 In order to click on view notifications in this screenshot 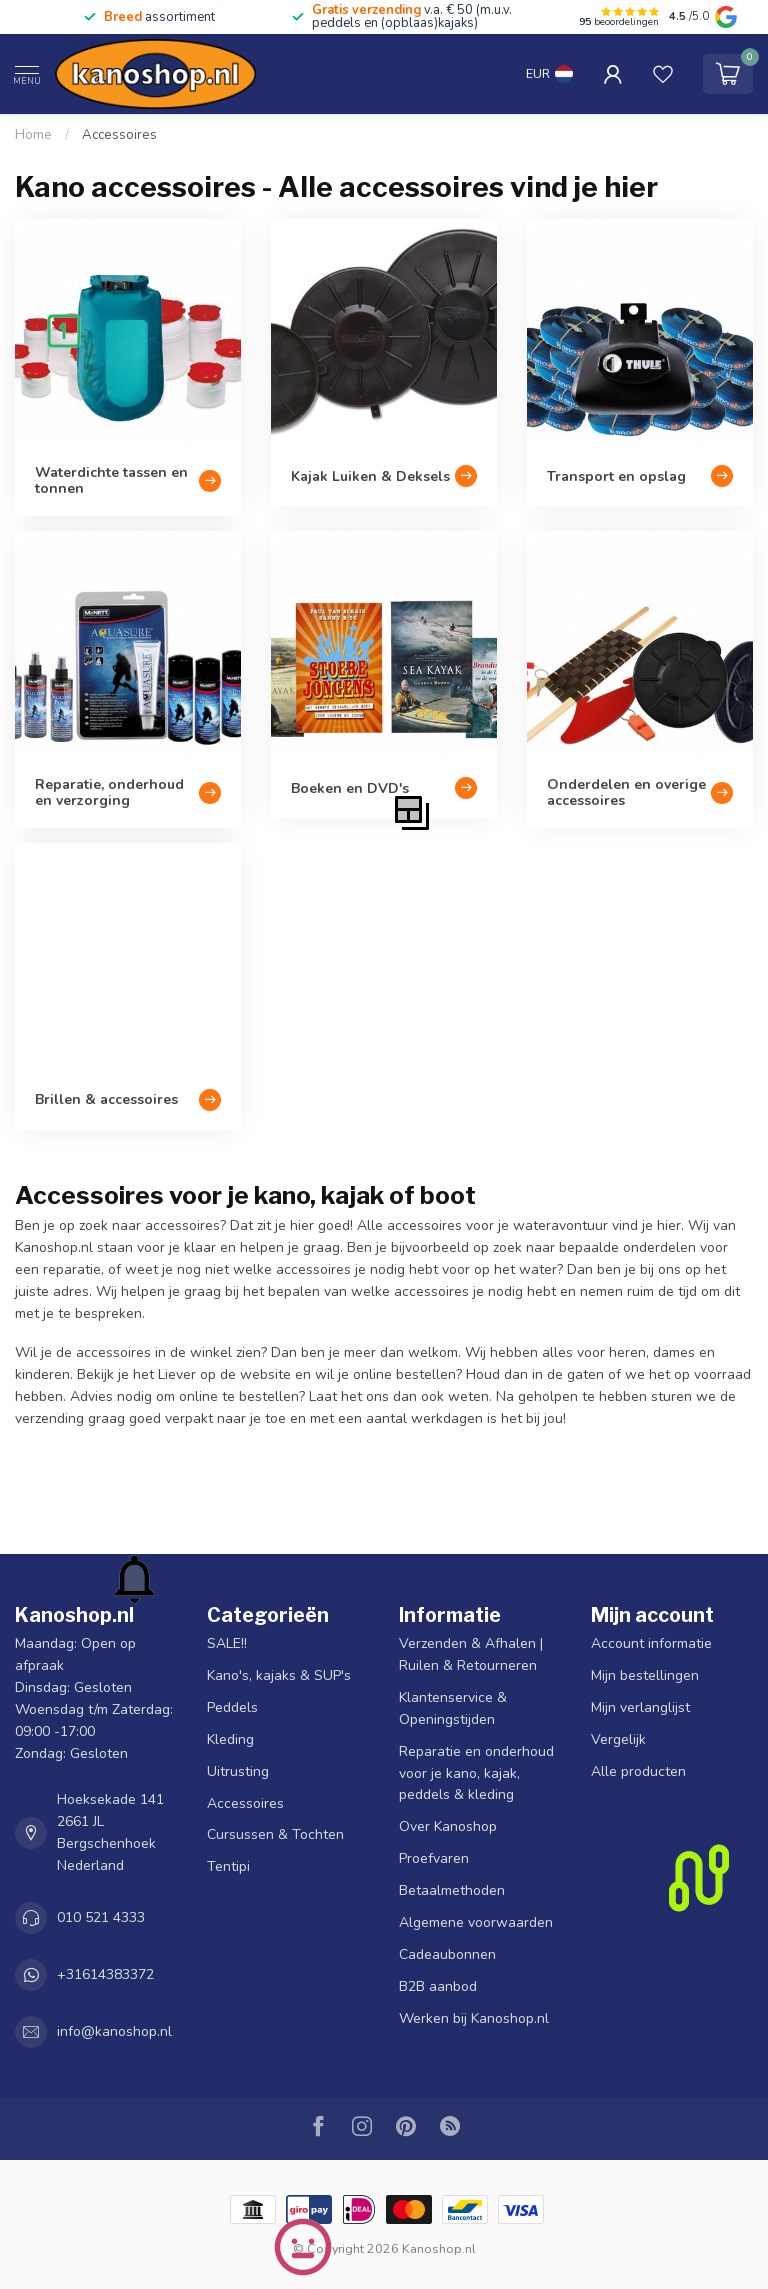, I will do `click(134, 1578)`.